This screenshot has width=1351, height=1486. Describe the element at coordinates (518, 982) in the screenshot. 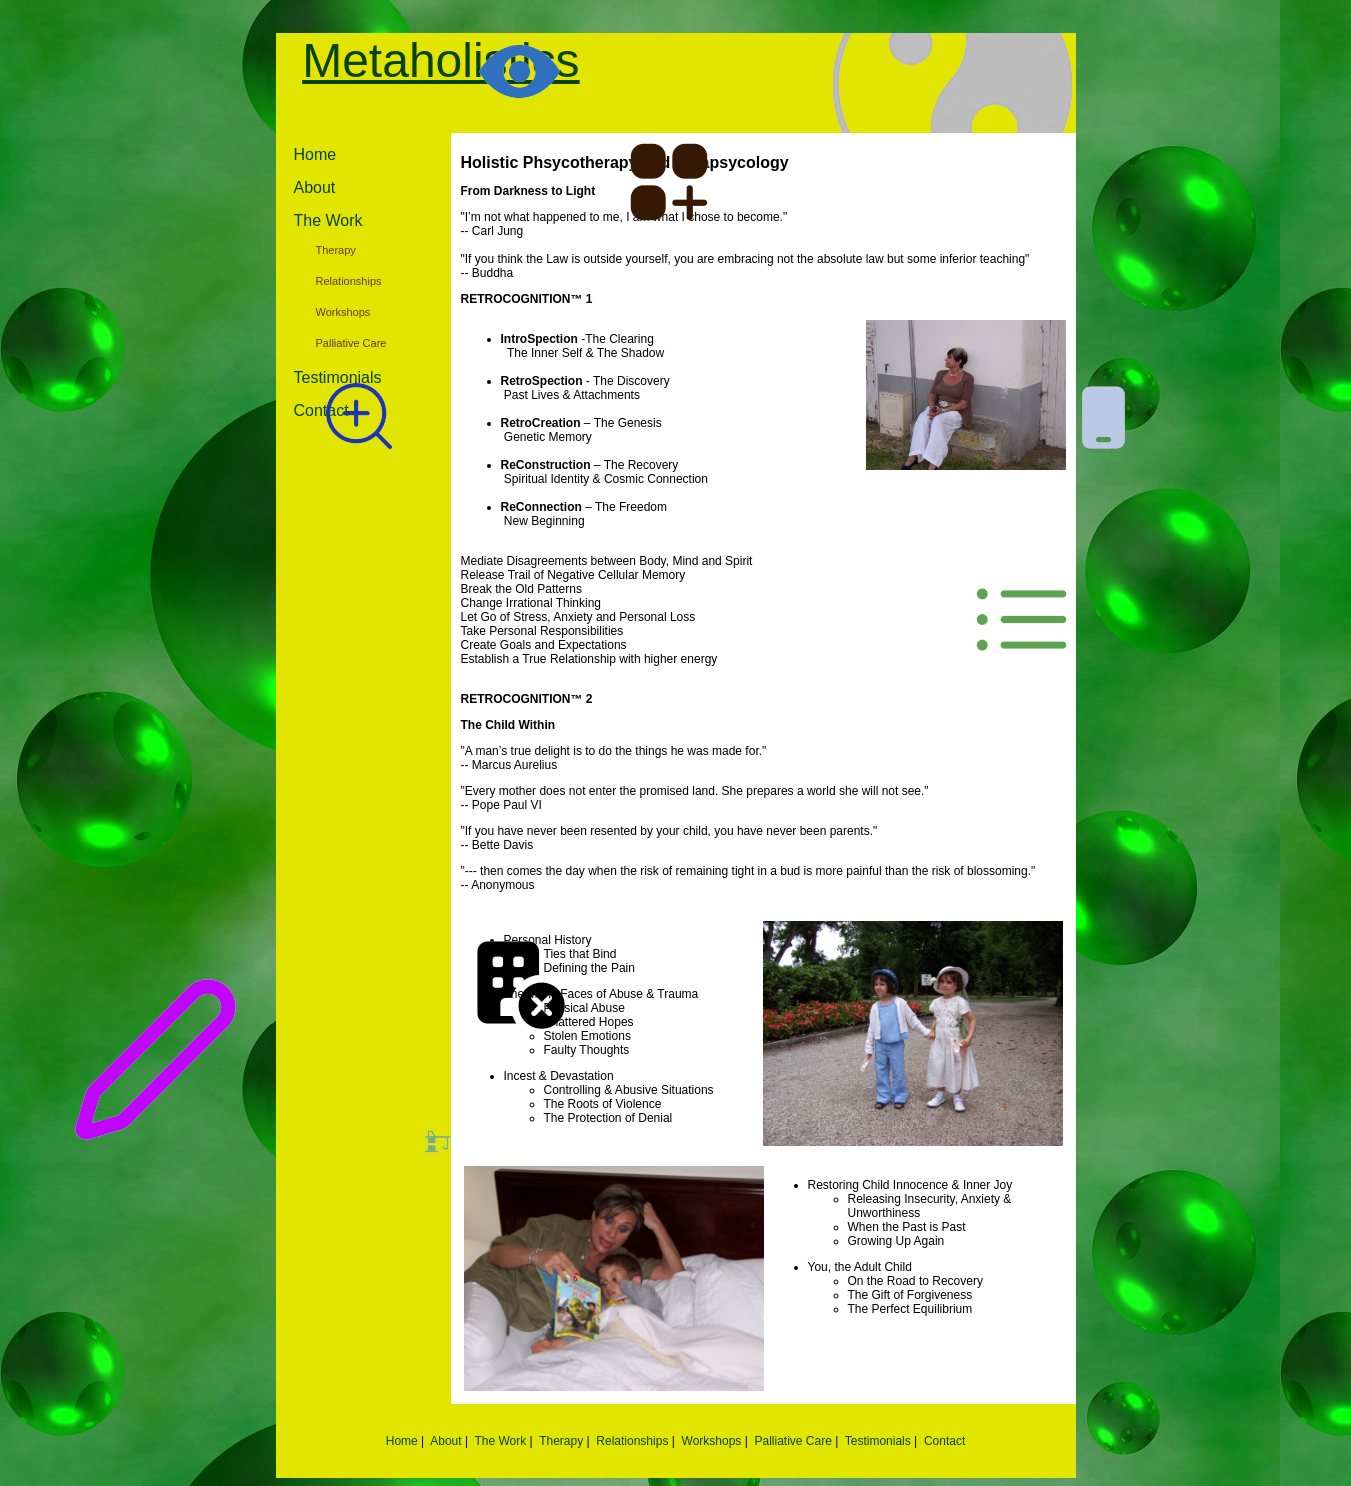

I see `remove a building or property from saved locations` at that location.